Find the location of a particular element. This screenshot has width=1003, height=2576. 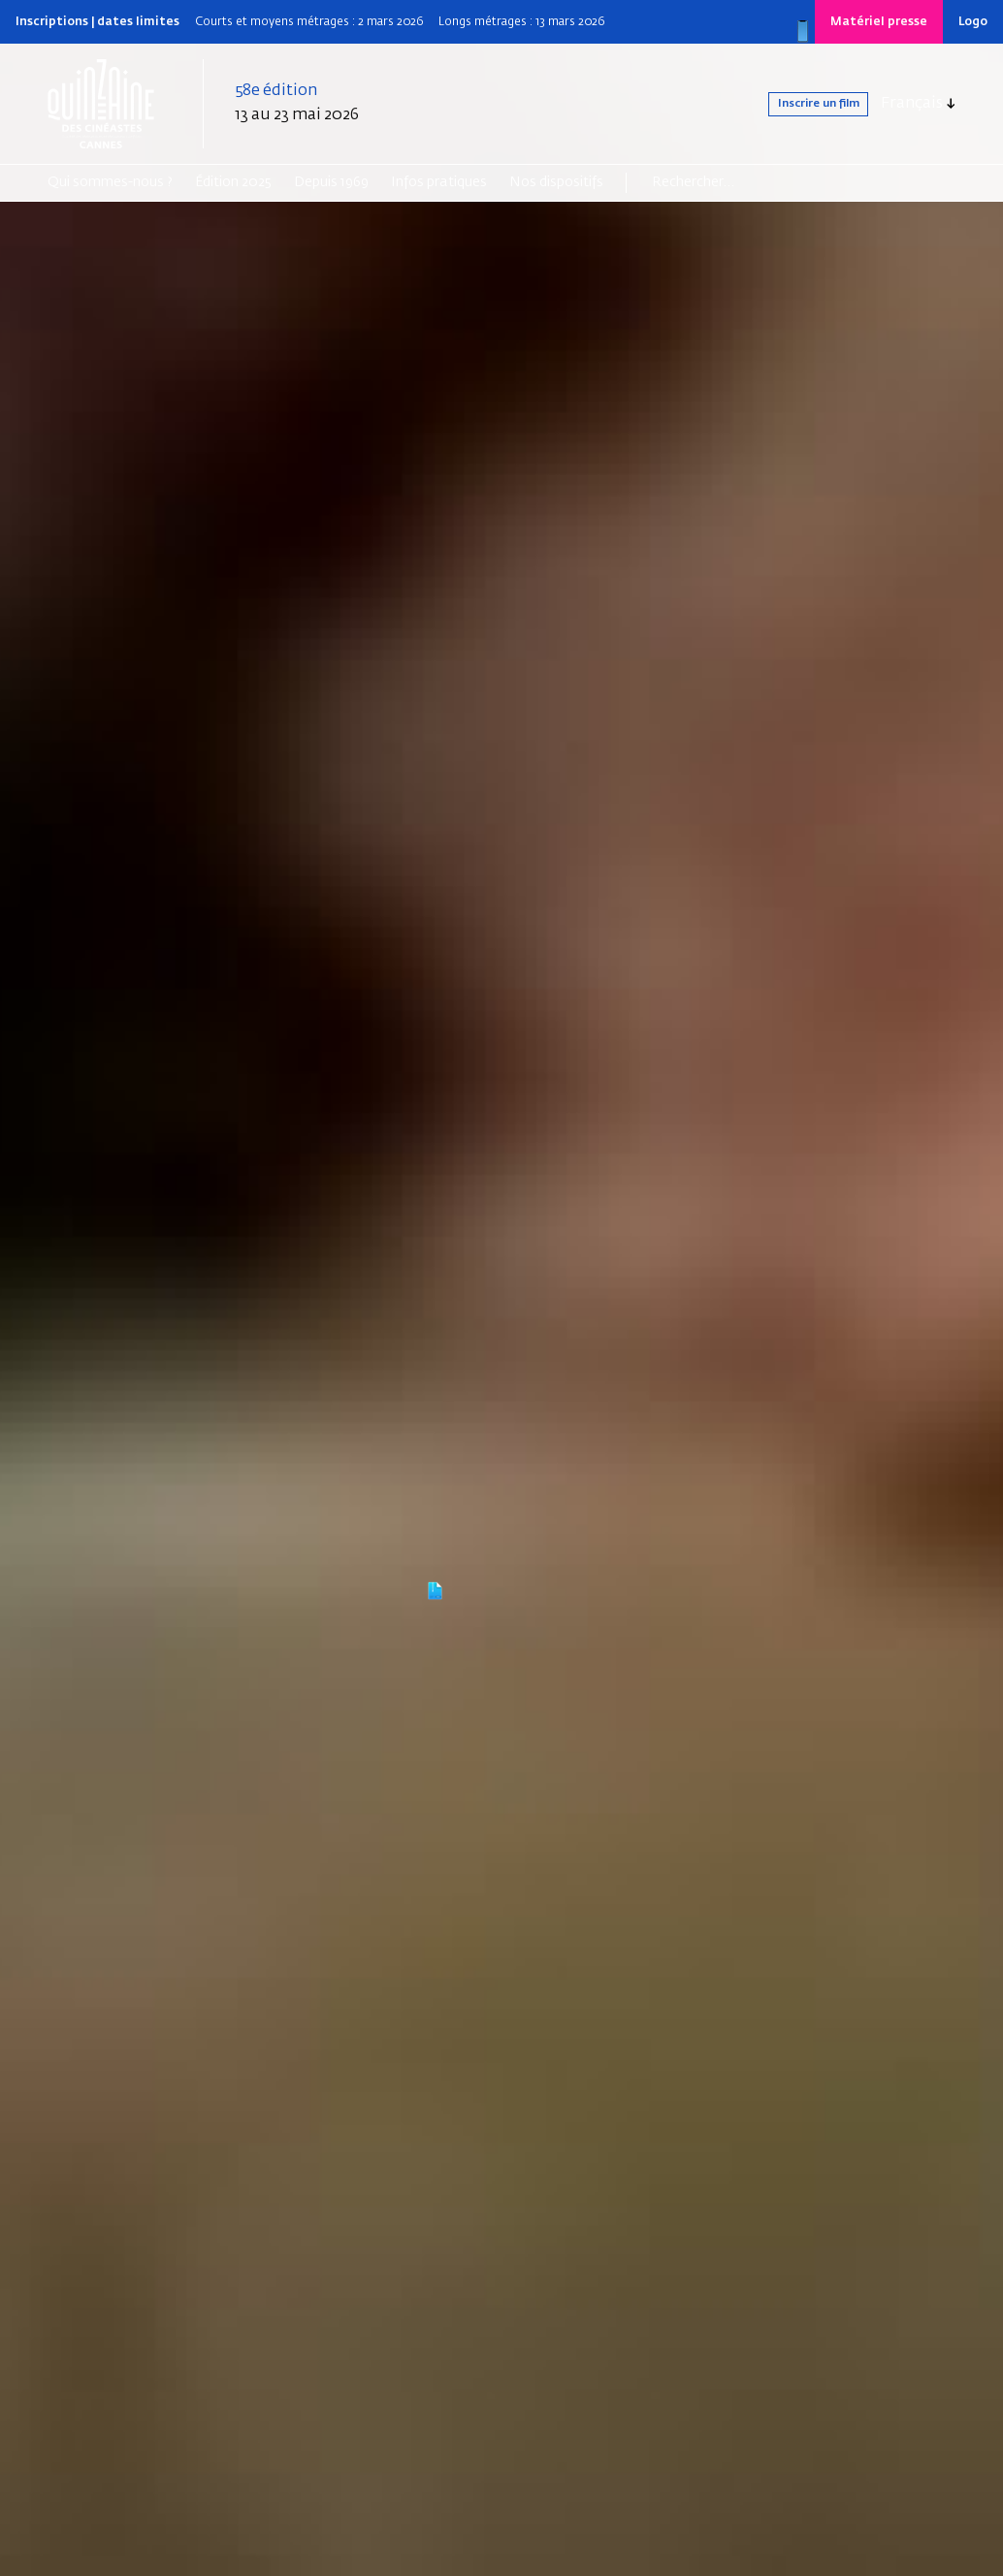

iPhone 12 mini device icon is located at coordinates (802, 31).